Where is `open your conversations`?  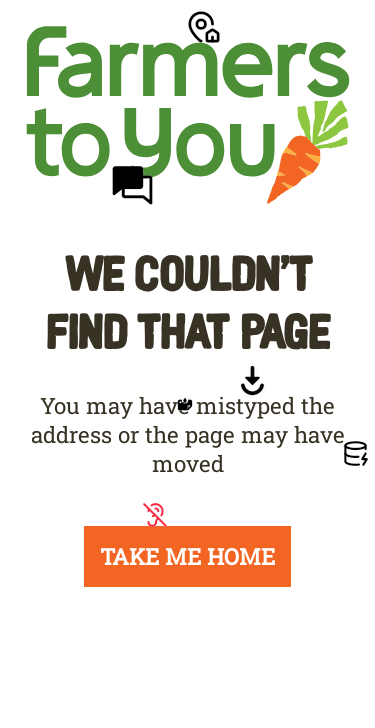
open your conversations is located at coordinates (132, 184).